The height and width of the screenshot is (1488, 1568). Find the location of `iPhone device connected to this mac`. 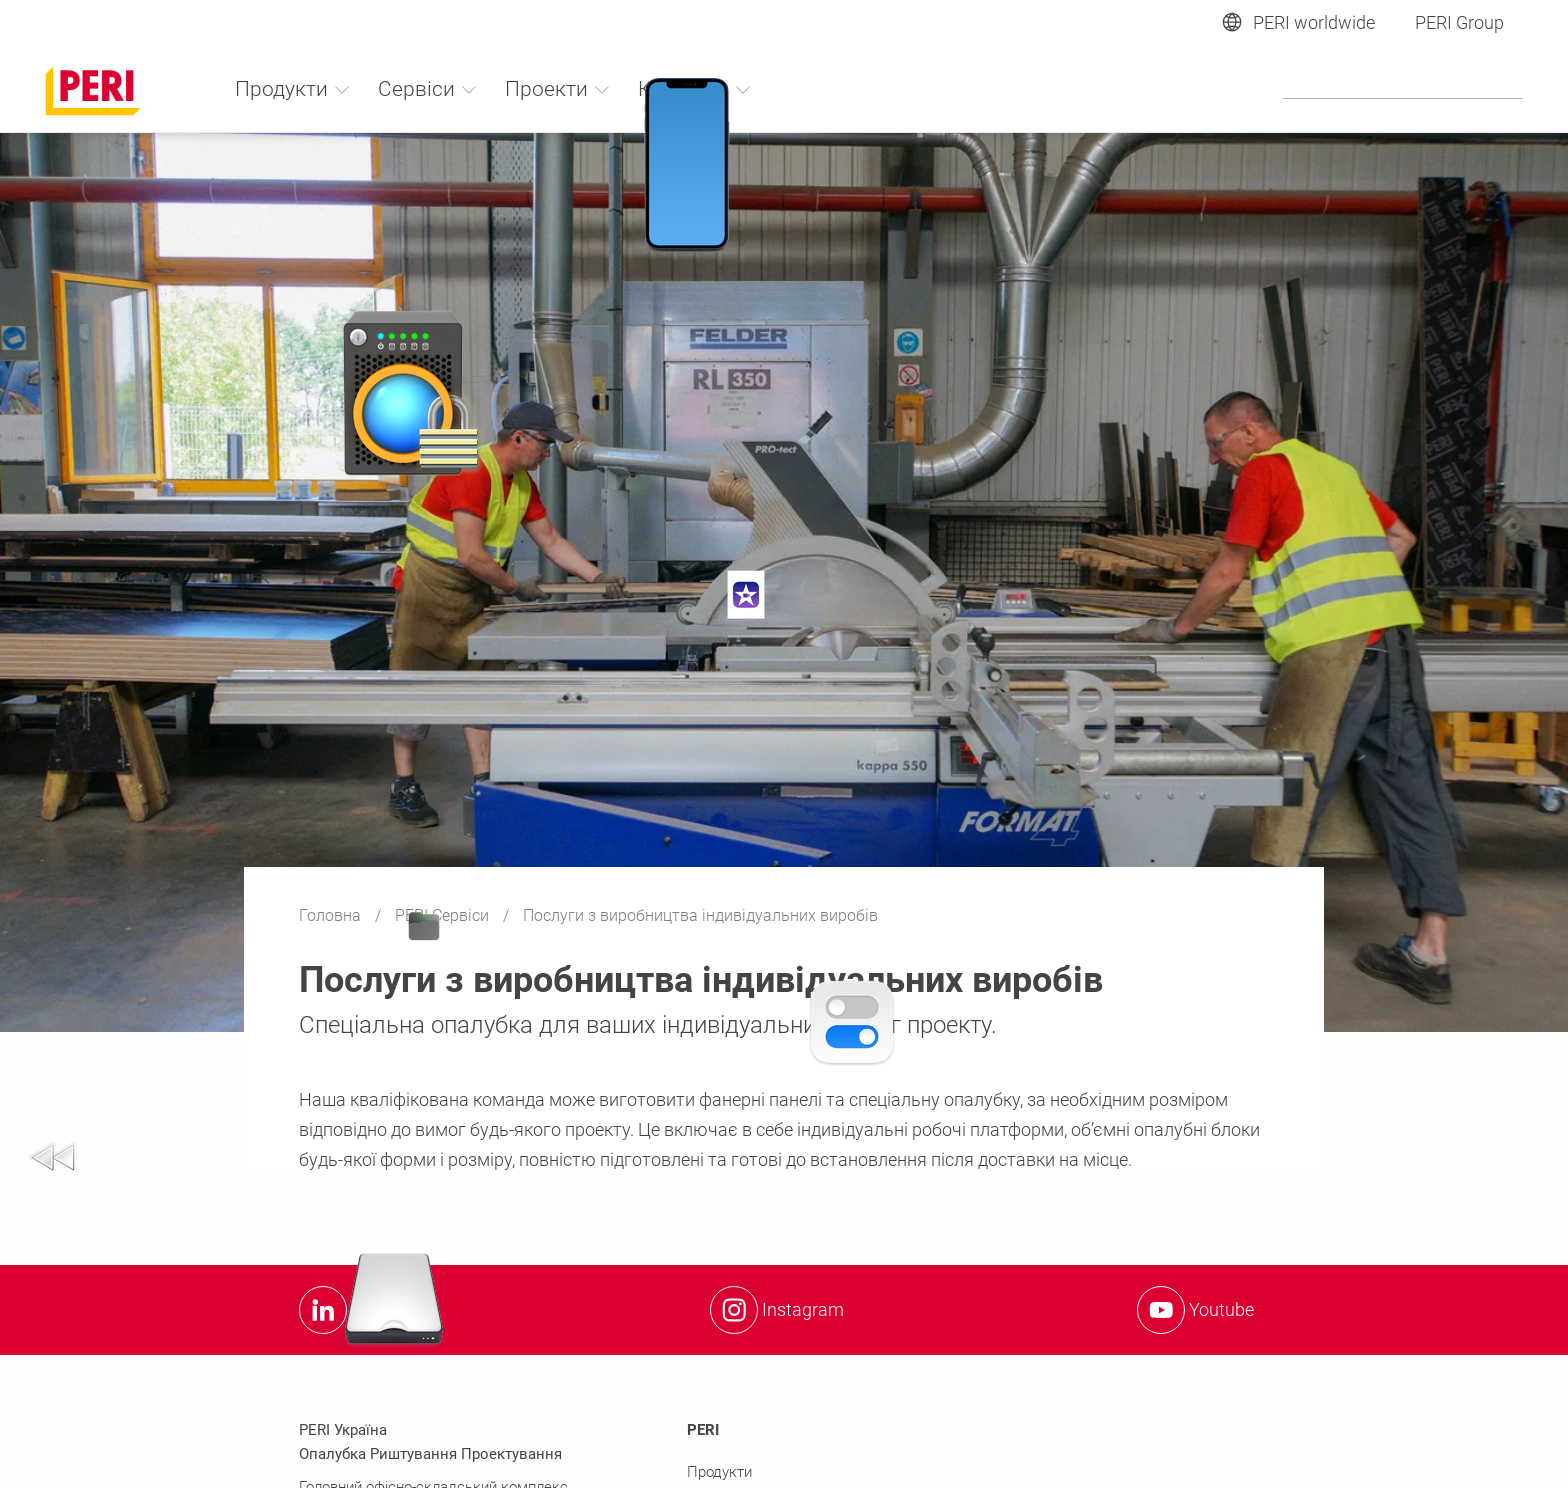

iPhone device connected to this mac is located at coordinates (687, 167).